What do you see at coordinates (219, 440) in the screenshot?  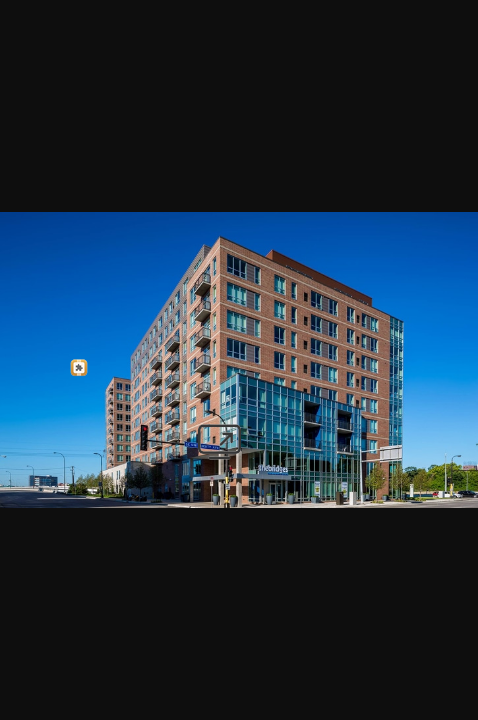 I see `access desktop sharing settings` at bounding box center [219, 440].